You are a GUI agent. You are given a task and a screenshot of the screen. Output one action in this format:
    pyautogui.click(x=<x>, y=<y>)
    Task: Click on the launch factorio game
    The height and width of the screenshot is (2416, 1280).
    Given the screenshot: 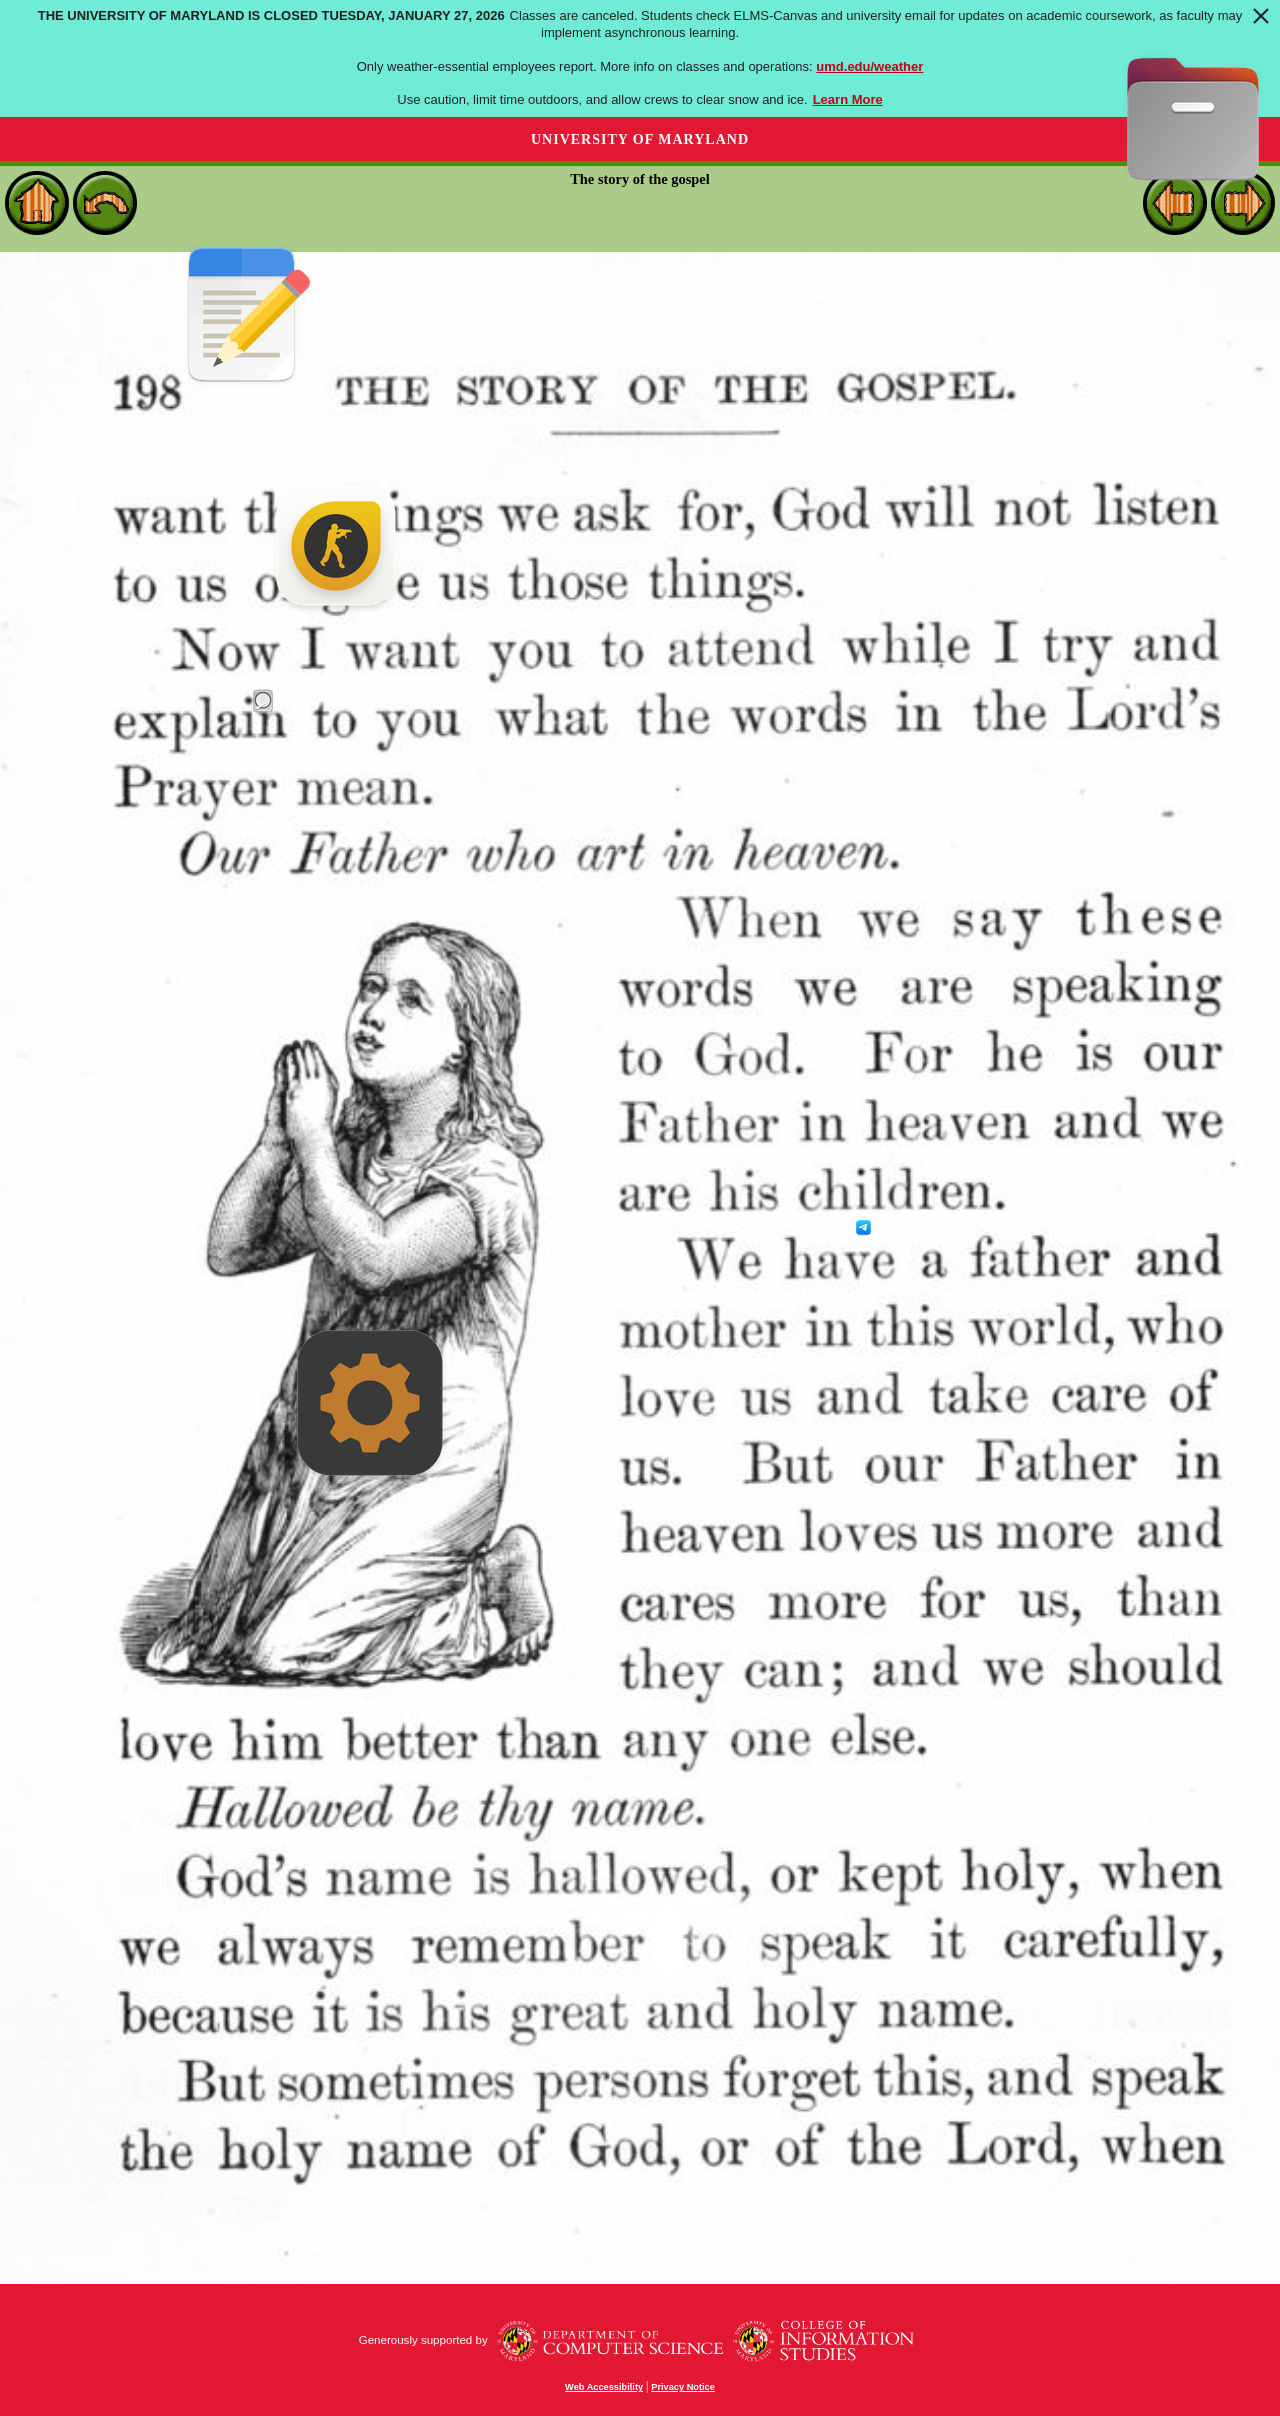 What is the action you would take?
    pyautogui.click(x=370, y=1403)
    